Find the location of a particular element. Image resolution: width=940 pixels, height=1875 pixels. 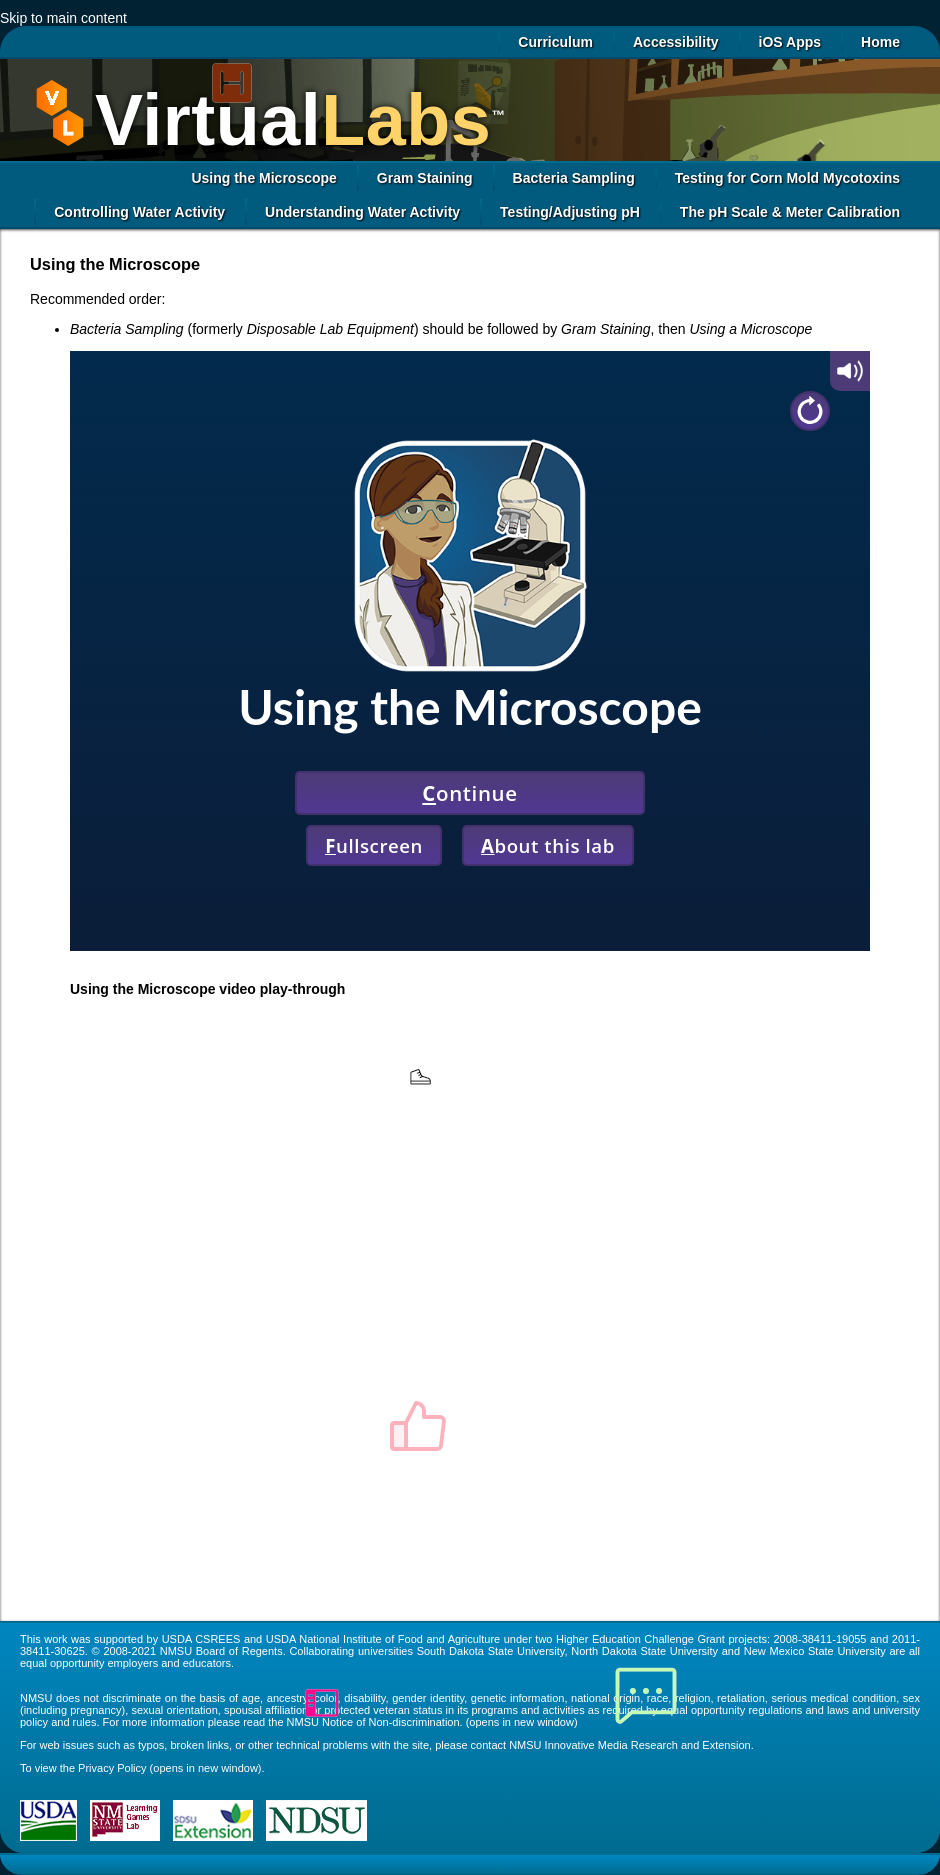

browse footwear or shoe products is located at coordinates (419, 1077).